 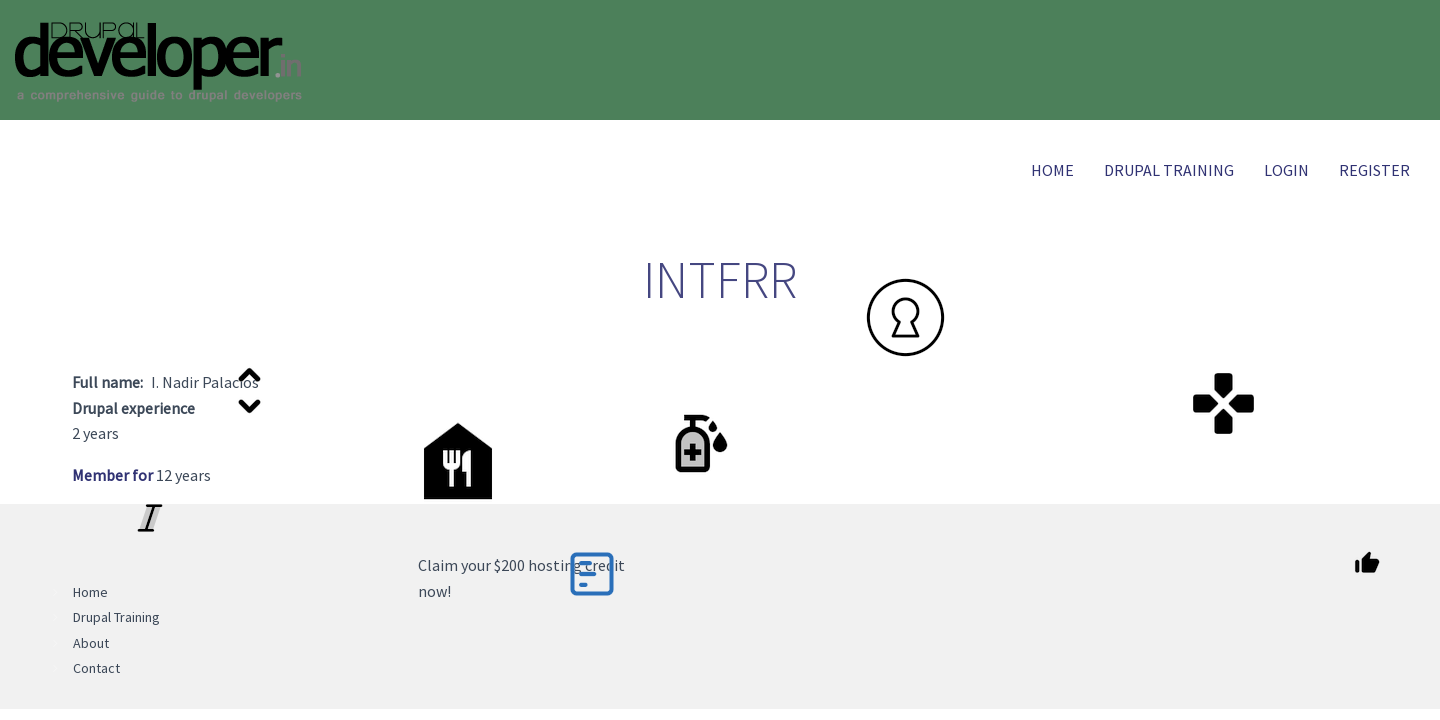 What do you see at coordinates (592, 574) in the screenshot?
I see `align content to the left with full-width stretching` at bounding box center [592, 574].